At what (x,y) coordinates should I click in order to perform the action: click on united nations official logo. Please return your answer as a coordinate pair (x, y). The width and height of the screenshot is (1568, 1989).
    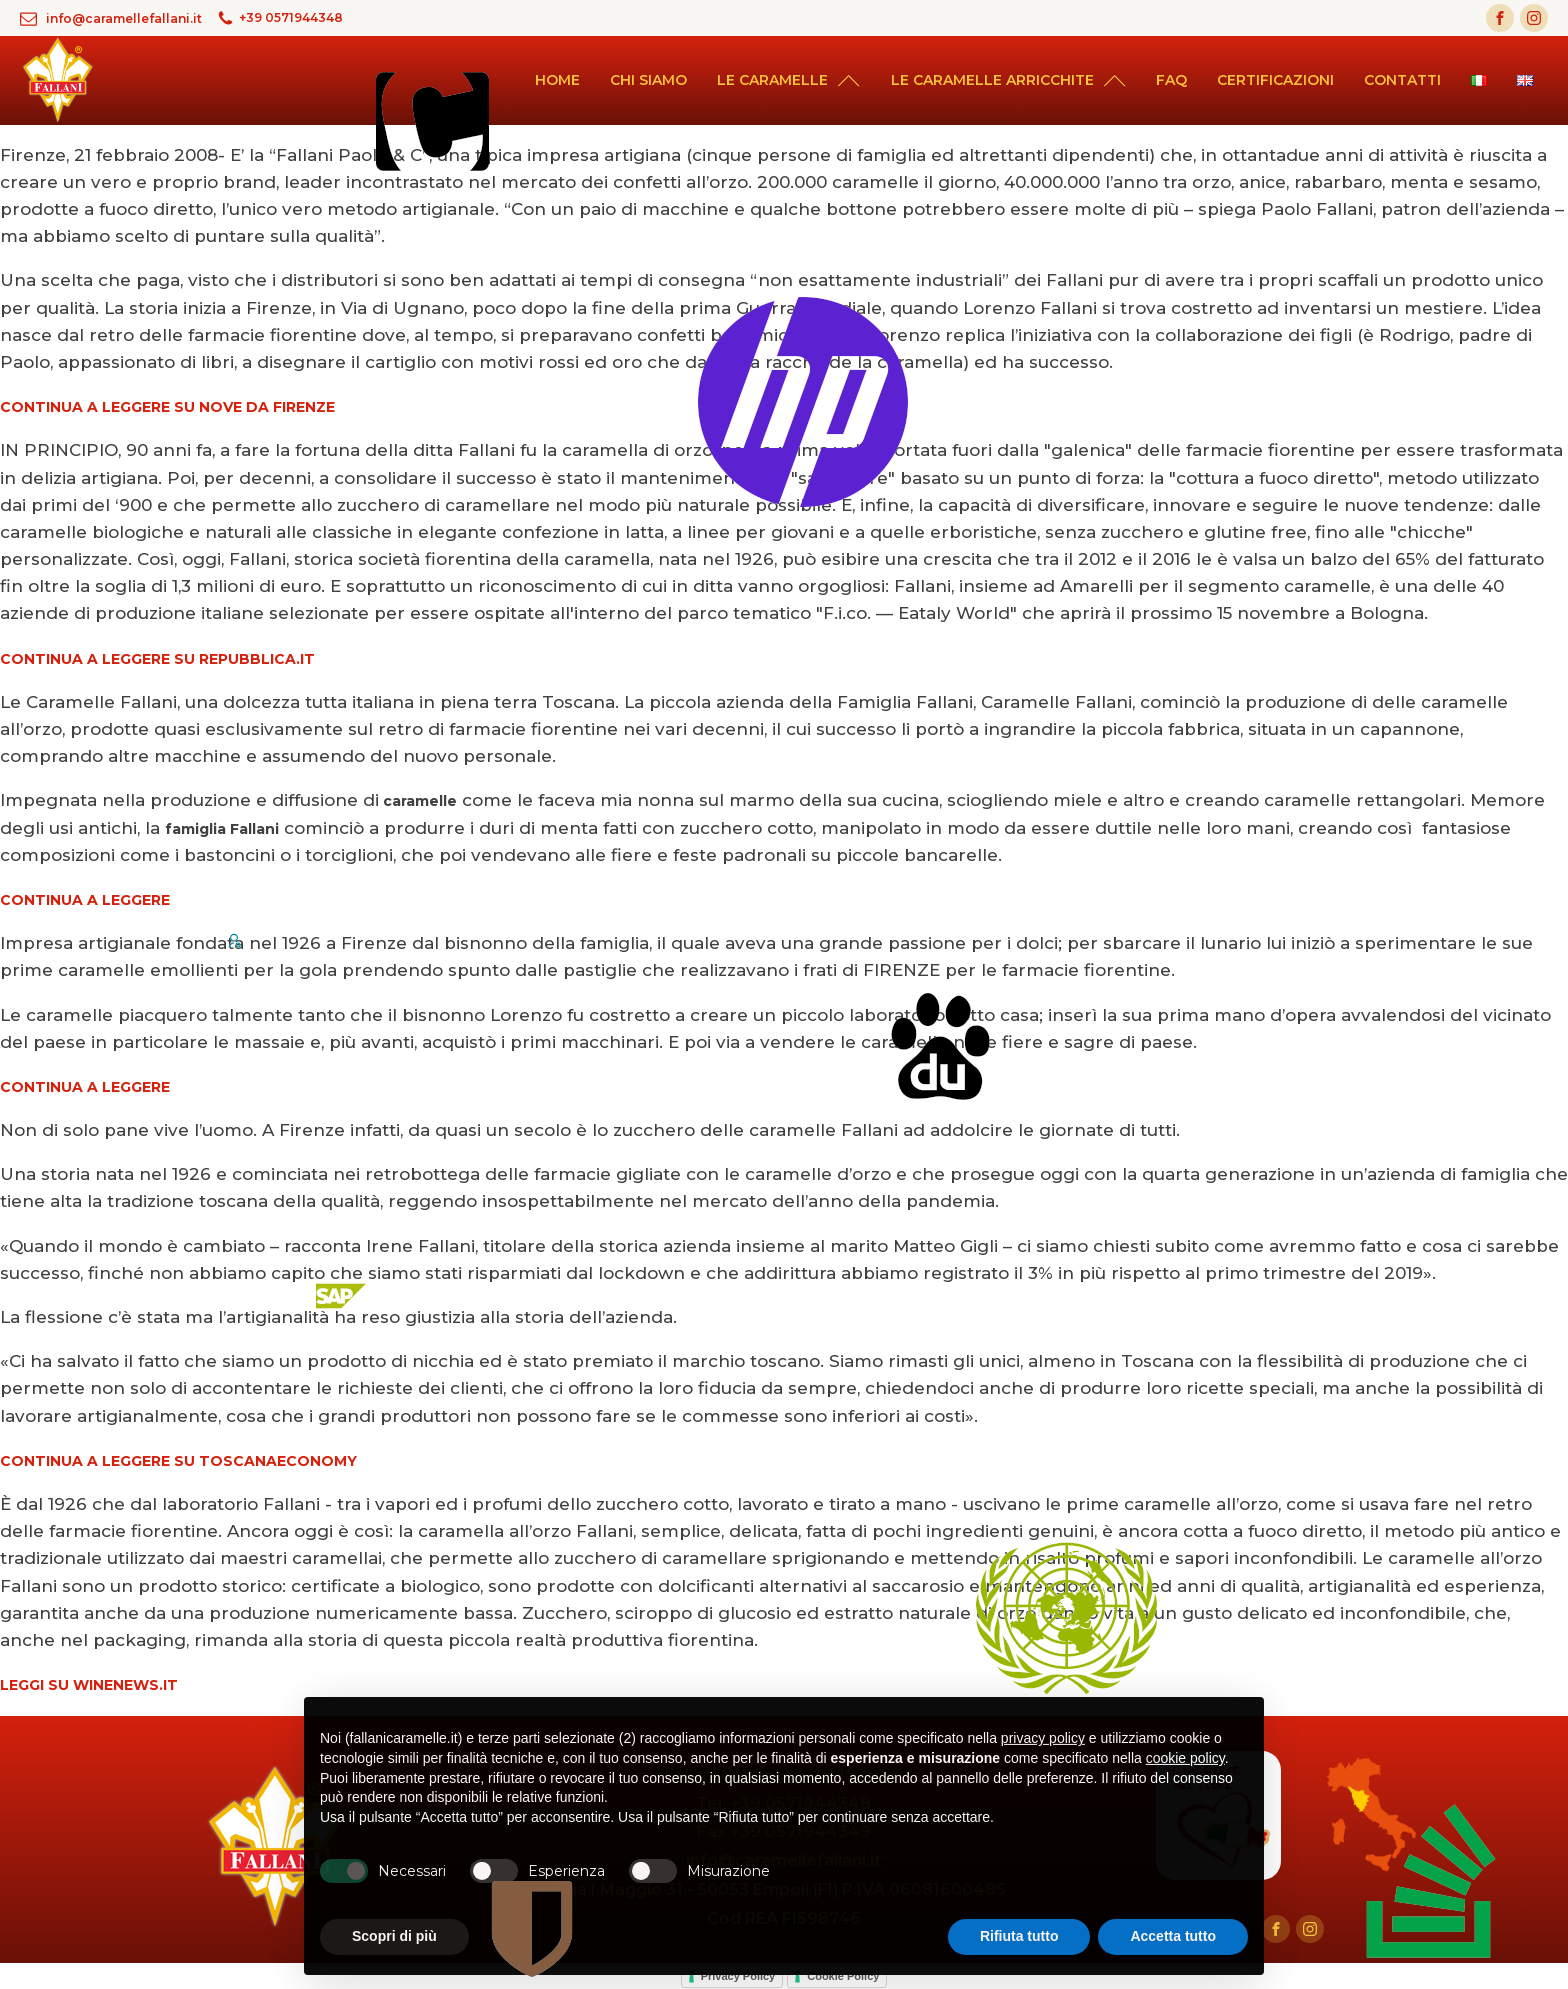
    Looking at the image, I should click on (1066, 1618).